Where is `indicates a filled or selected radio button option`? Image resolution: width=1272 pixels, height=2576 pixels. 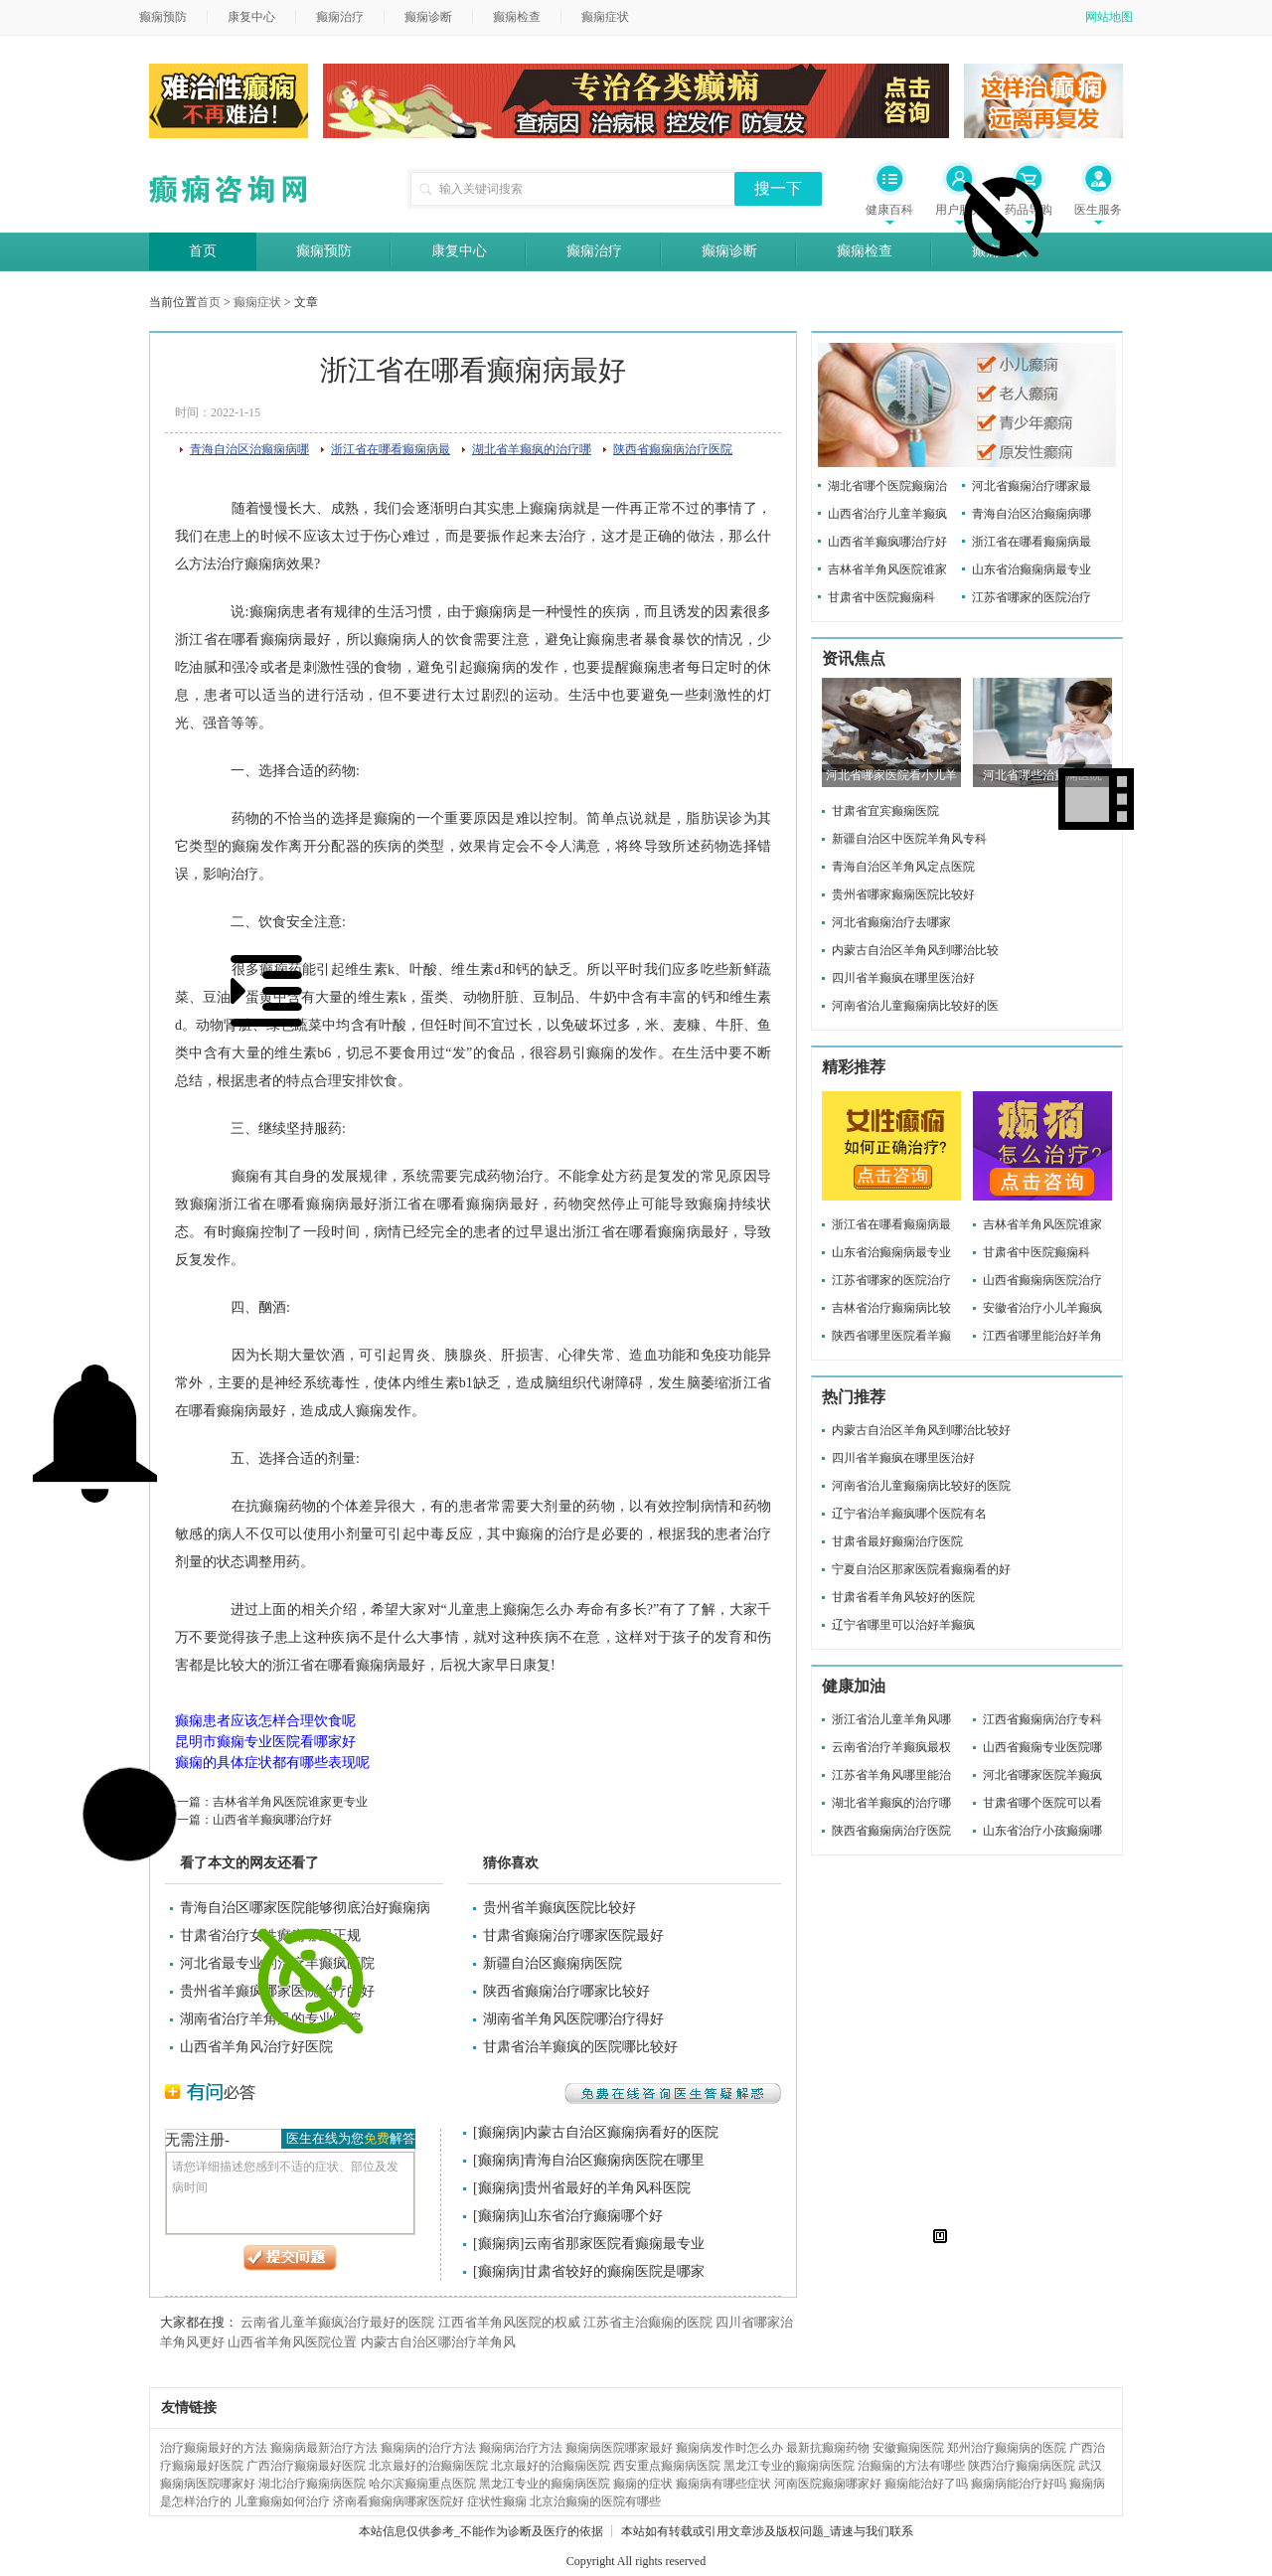 indicates a filled or selected radio button option is located at coordinates (129, 1814).